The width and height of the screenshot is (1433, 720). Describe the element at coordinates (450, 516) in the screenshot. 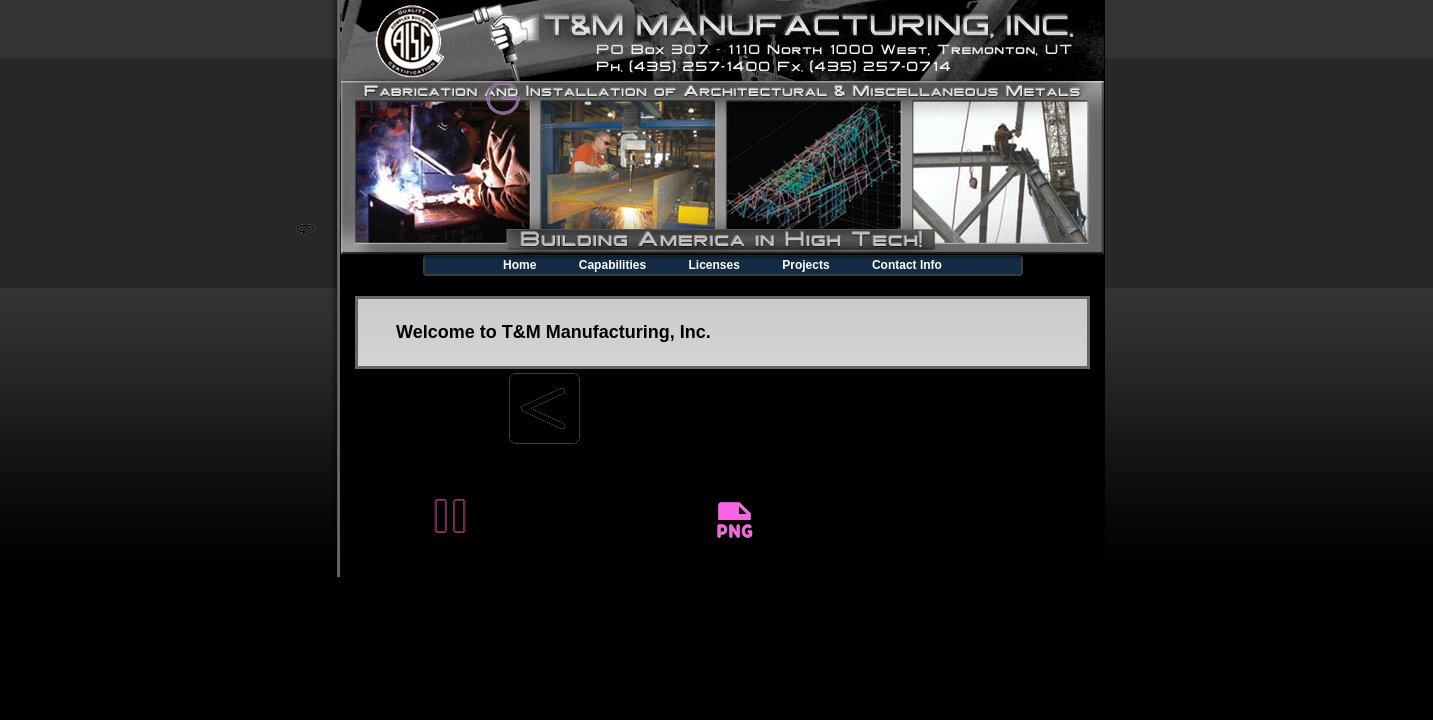

I see `pause media playback` at that location.